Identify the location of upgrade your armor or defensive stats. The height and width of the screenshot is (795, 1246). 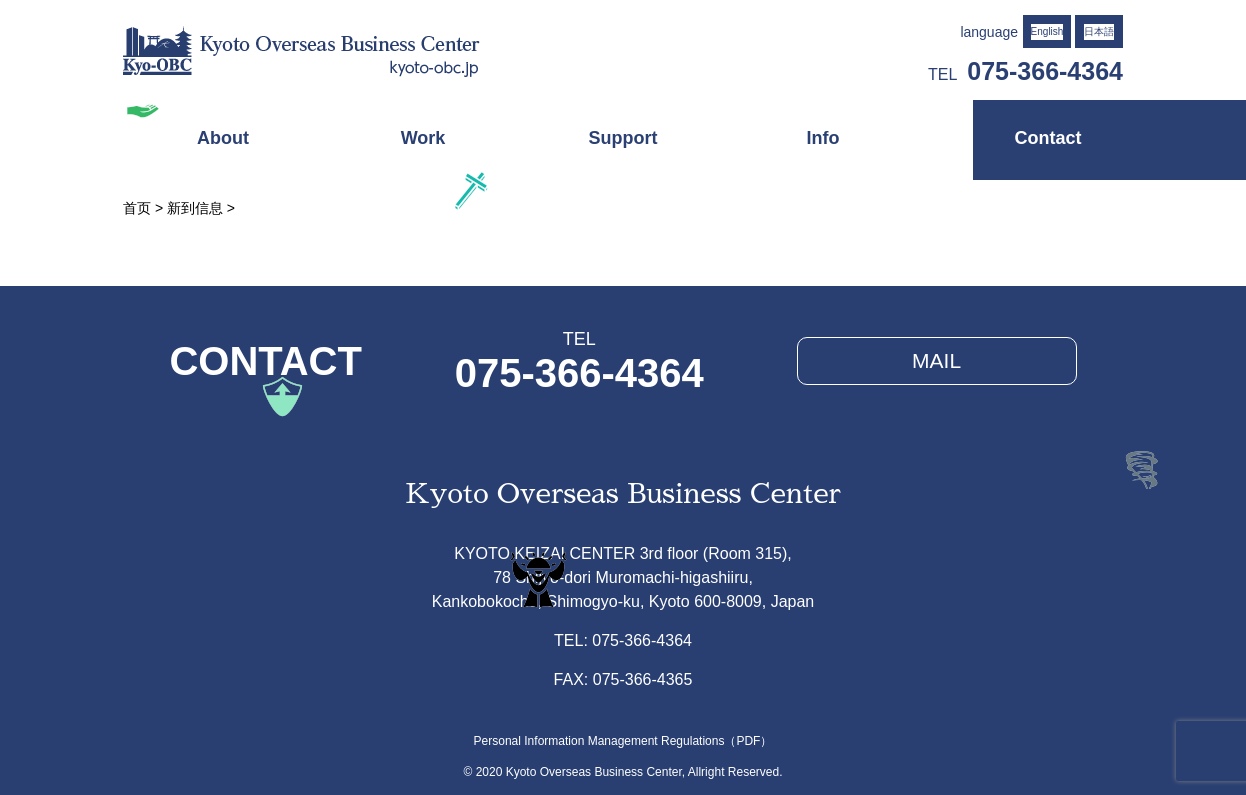
(282, 396).